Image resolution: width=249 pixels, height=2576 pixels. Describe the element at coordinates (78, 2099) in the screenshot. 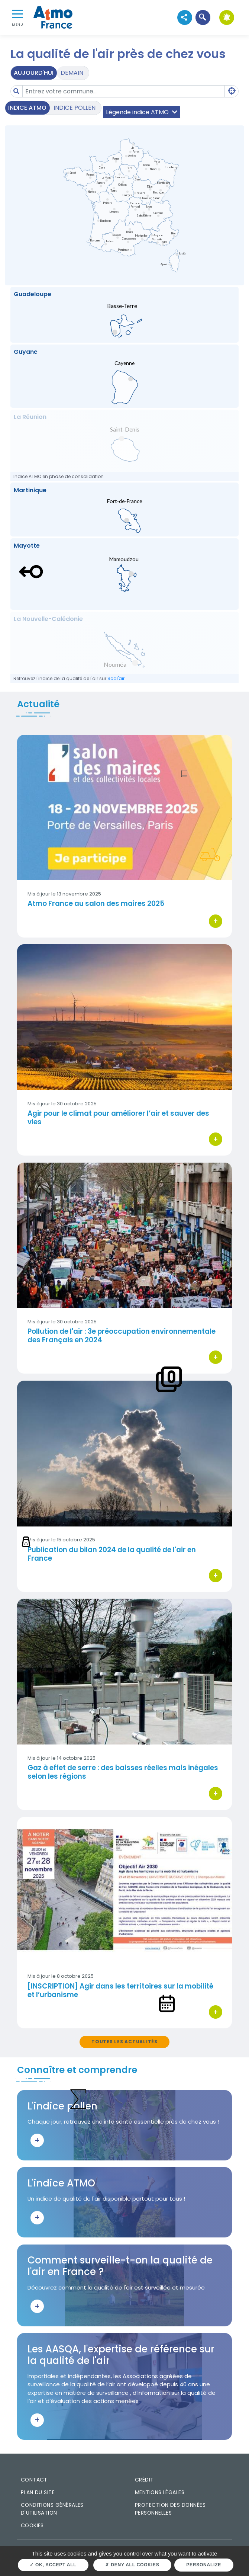

I see `calculate sum or total` at that location.